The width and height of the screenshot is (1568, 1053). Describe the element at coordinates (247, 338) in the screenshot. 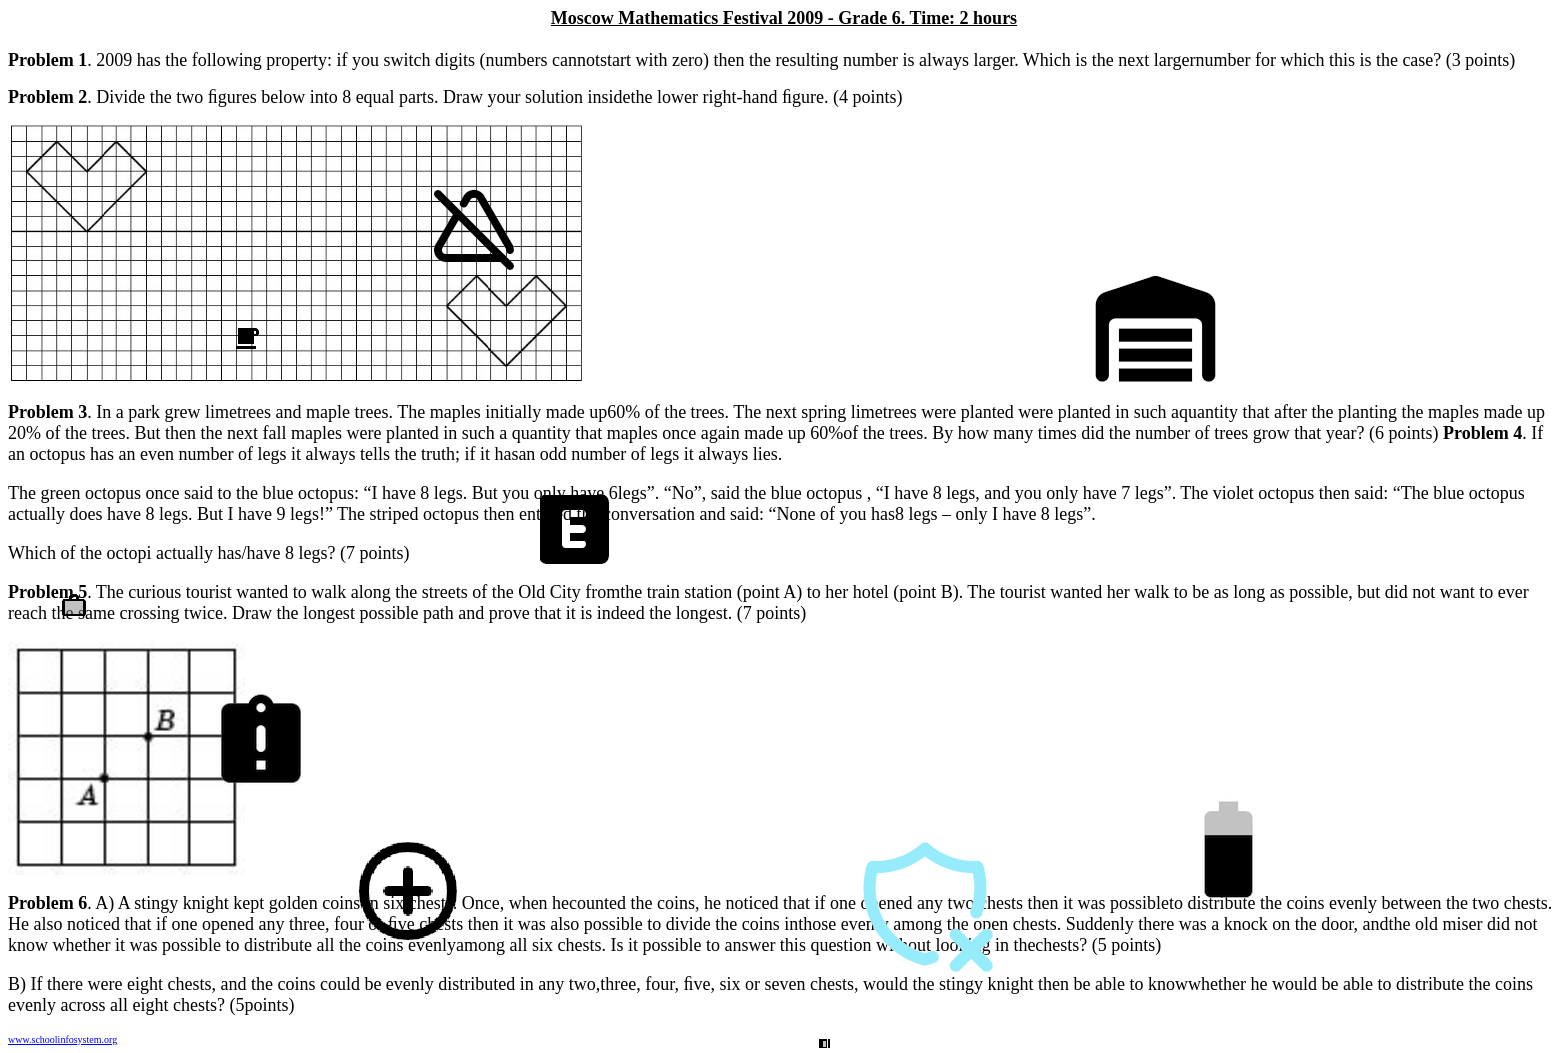

I see `find nearby coffee shops or cafes` at that location.